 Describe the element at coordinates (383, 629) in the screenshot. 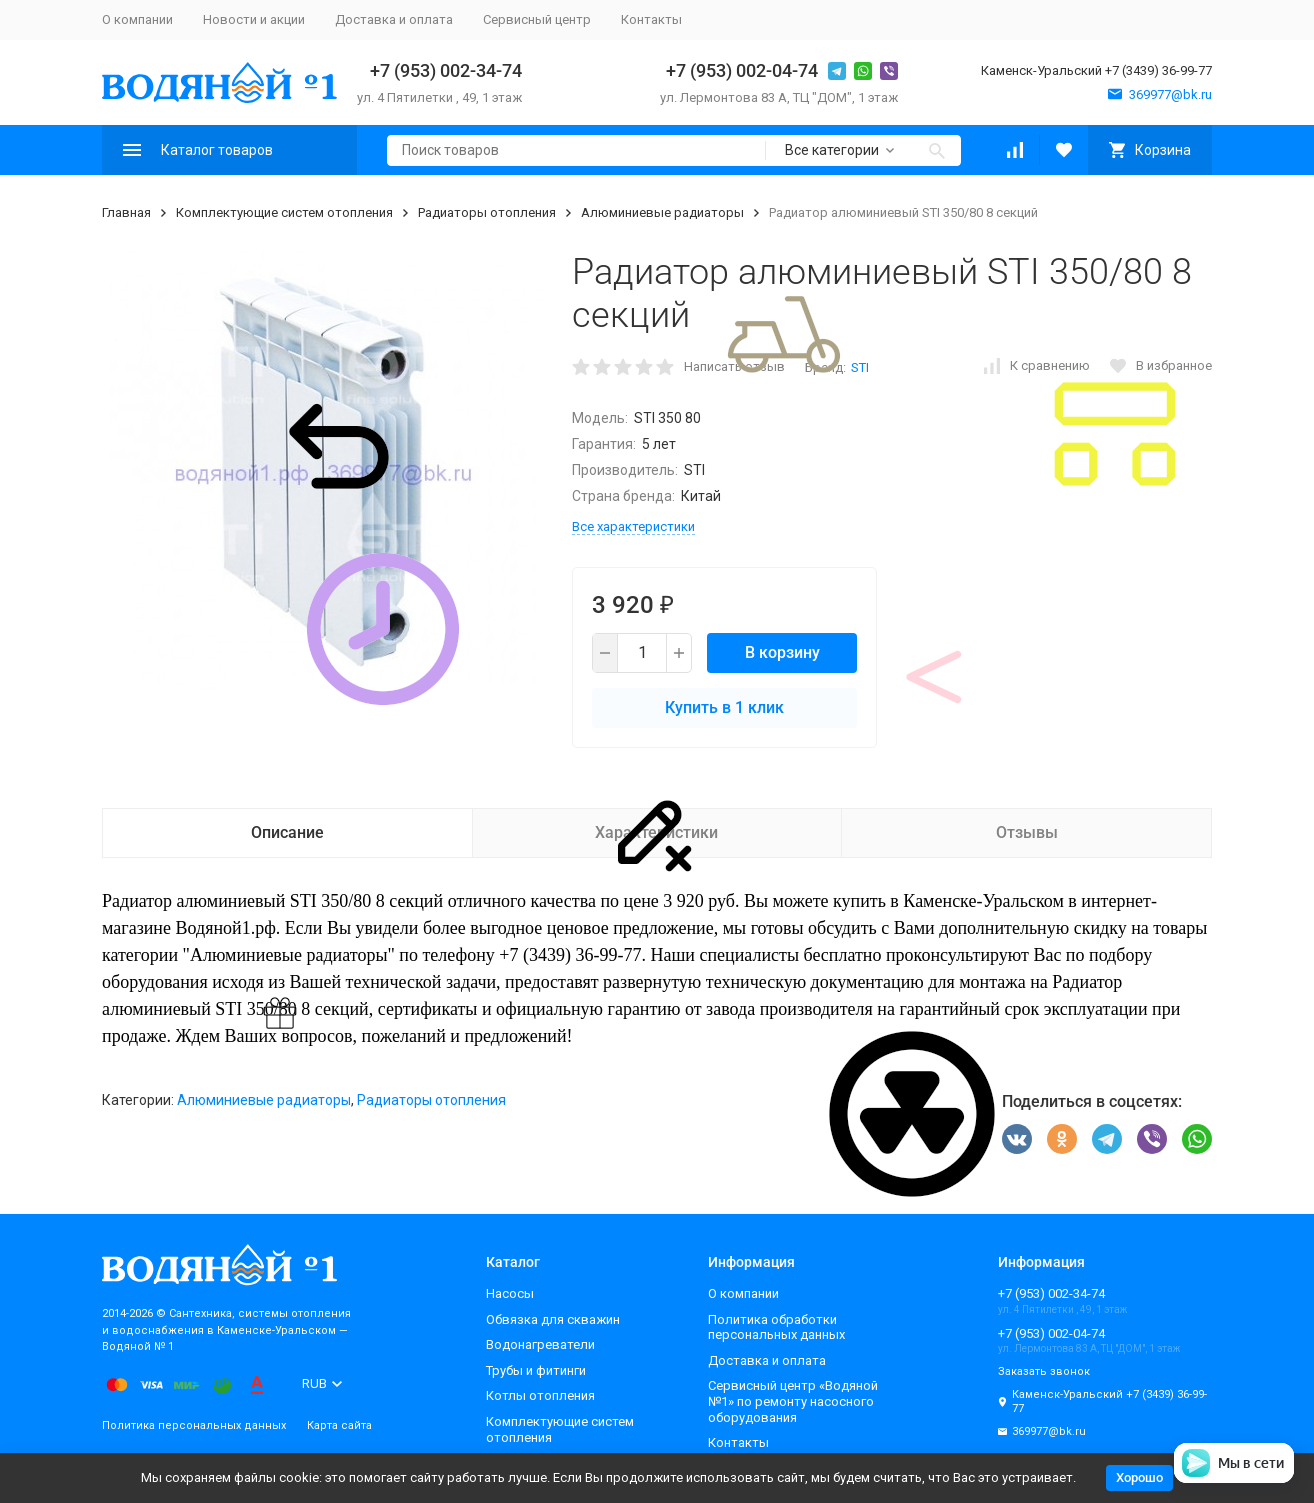

I see `indicates 8 o'clock time` at that location.